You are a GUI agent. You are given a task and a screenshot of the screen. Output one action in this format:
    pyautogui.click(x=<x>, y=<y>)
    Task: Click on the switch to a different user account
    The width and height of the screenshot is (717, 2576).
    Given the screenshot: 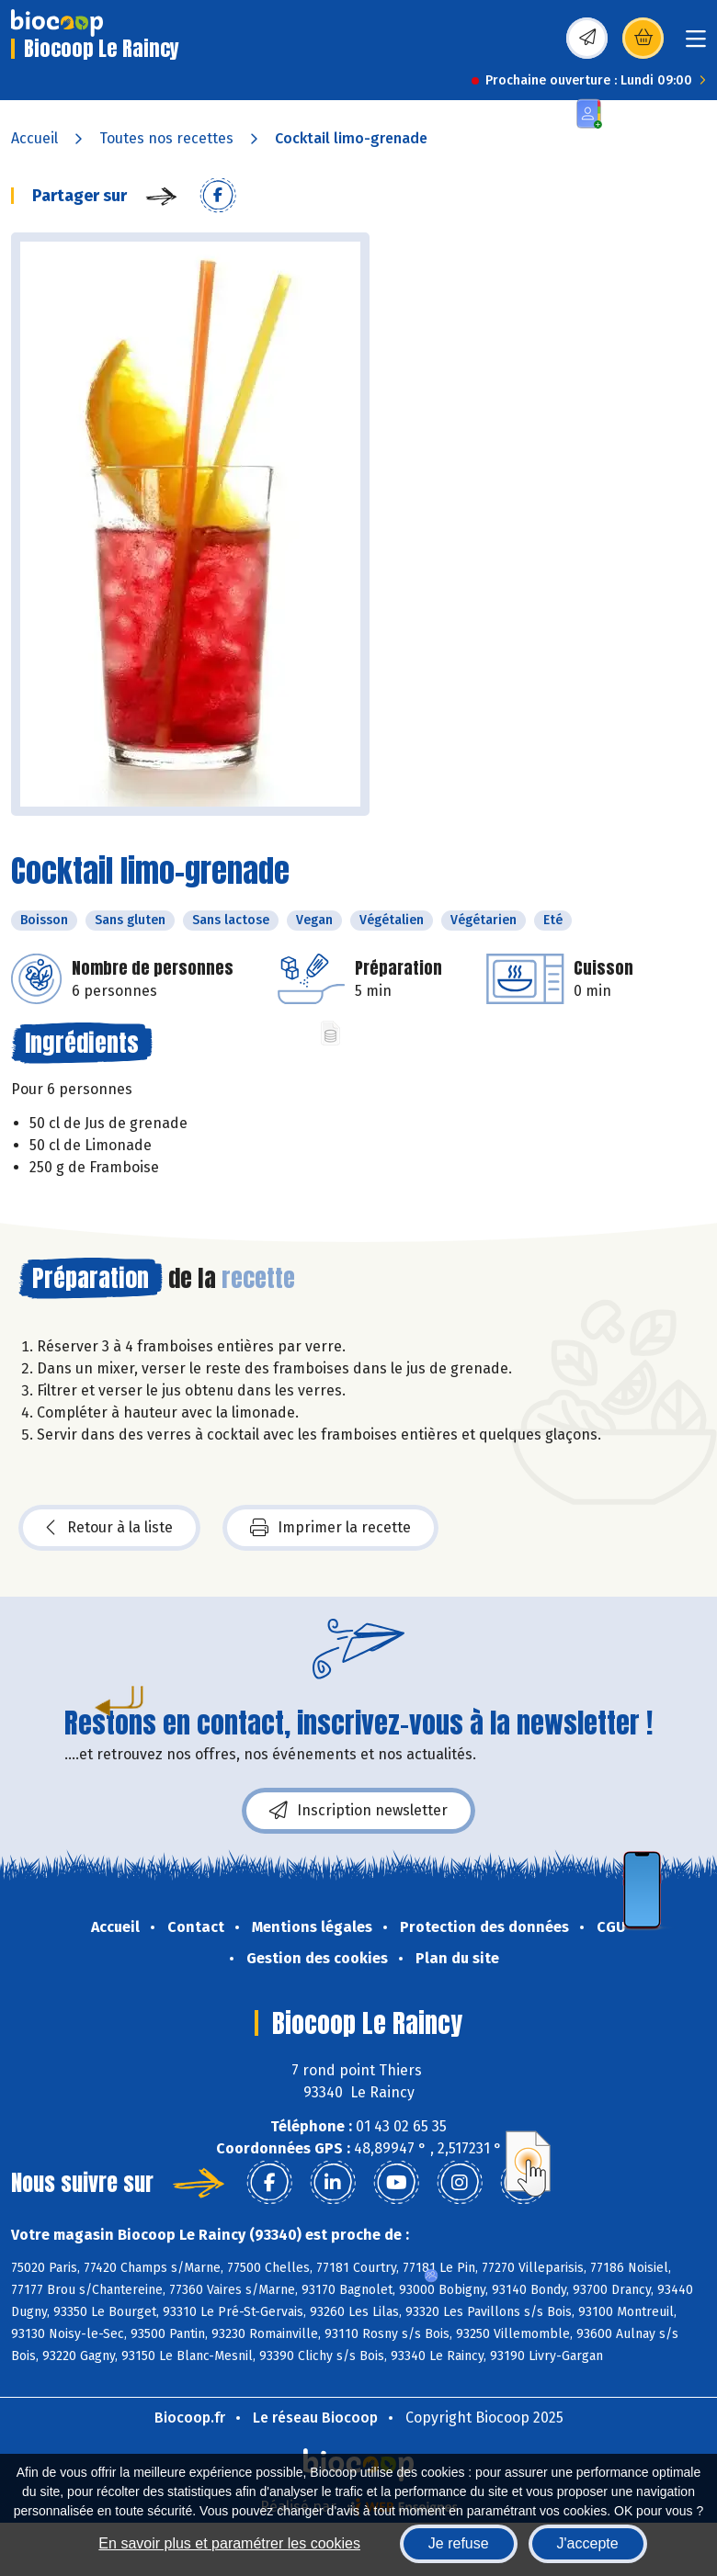 What is the action you would take?
    pyautogui.click(x=431, y=2276)
    